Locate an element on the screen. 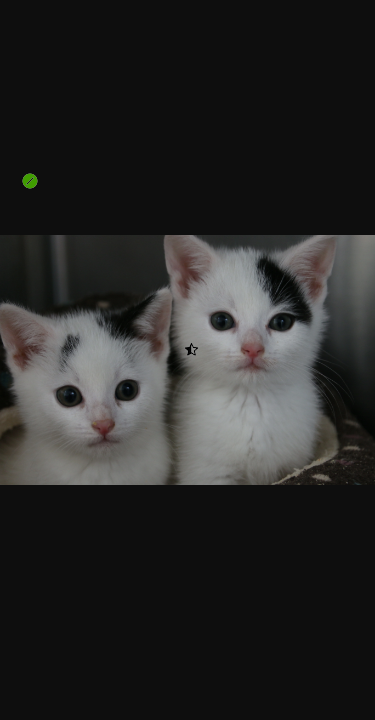  skip or bypass a step in a workflow is located at coordinates (30, 181).